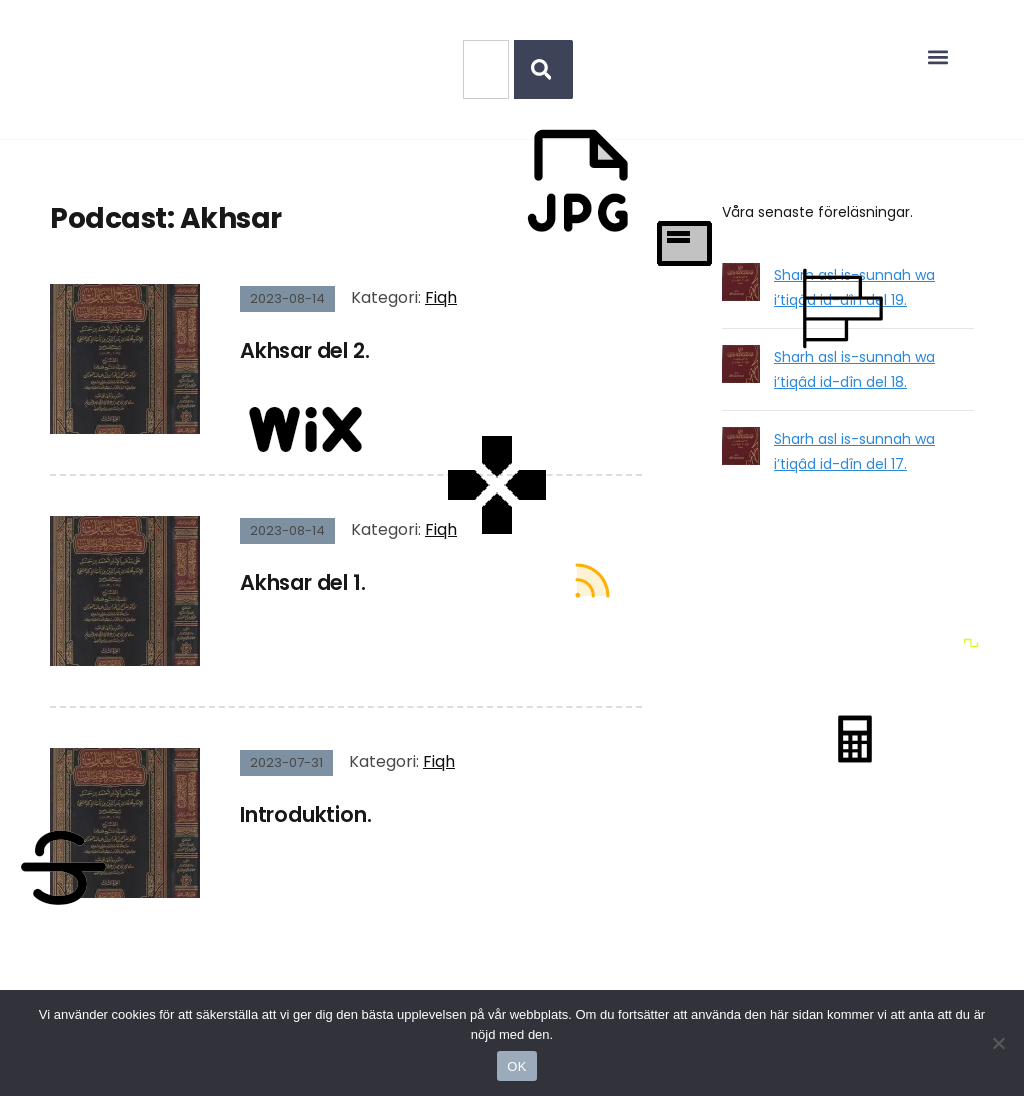  Describe the element at coordinates (63, 868) in the screenshot. I see `apply strikethrough formatting to selected text` at that location.